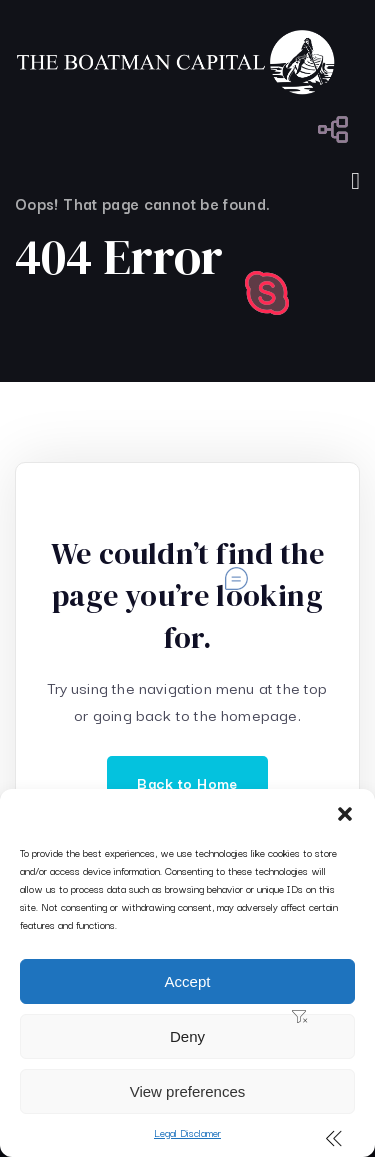 This screenshot has width=375, height=1157. Describe the element at coordinates (236, 579) in the screenshot. I see `open chat or messaging` at that location.